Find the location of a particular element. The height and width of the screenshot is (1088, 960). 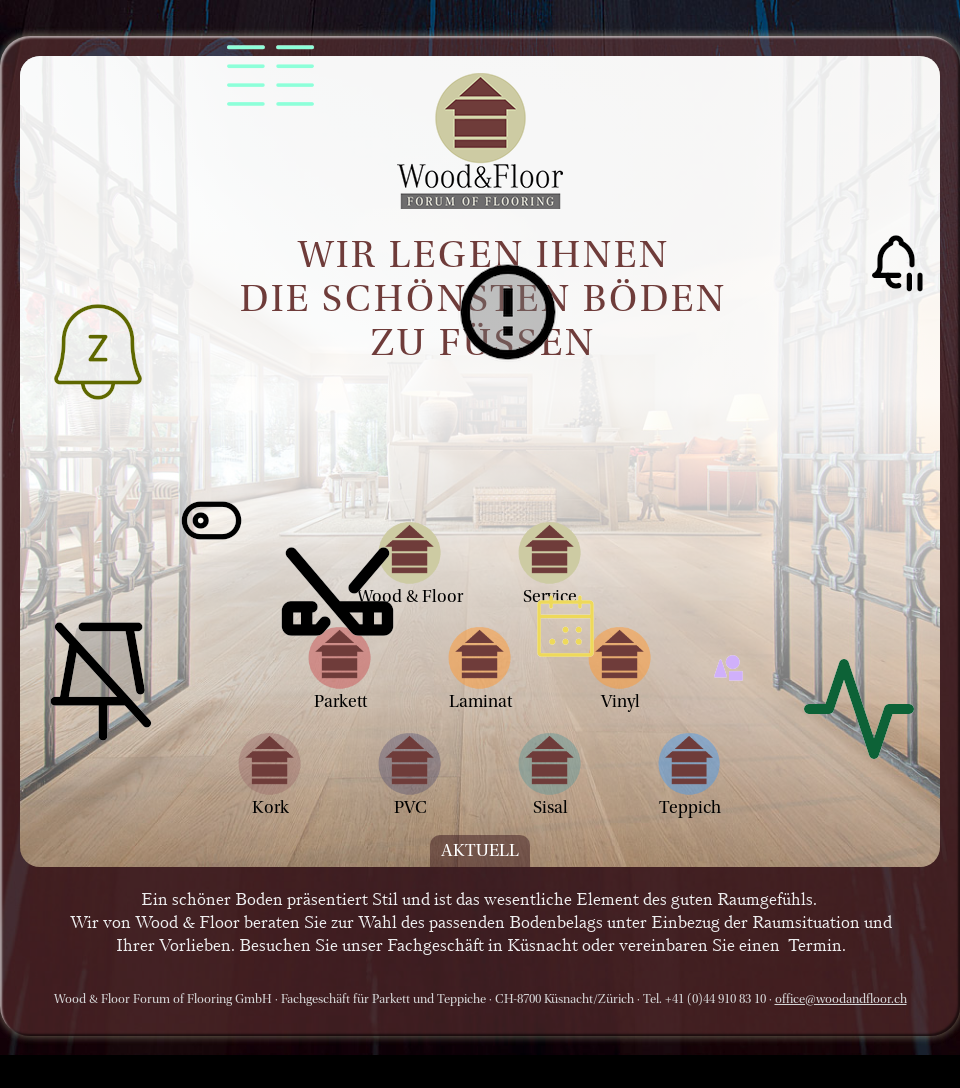

unpin this item is located at coordinates (103, 675).